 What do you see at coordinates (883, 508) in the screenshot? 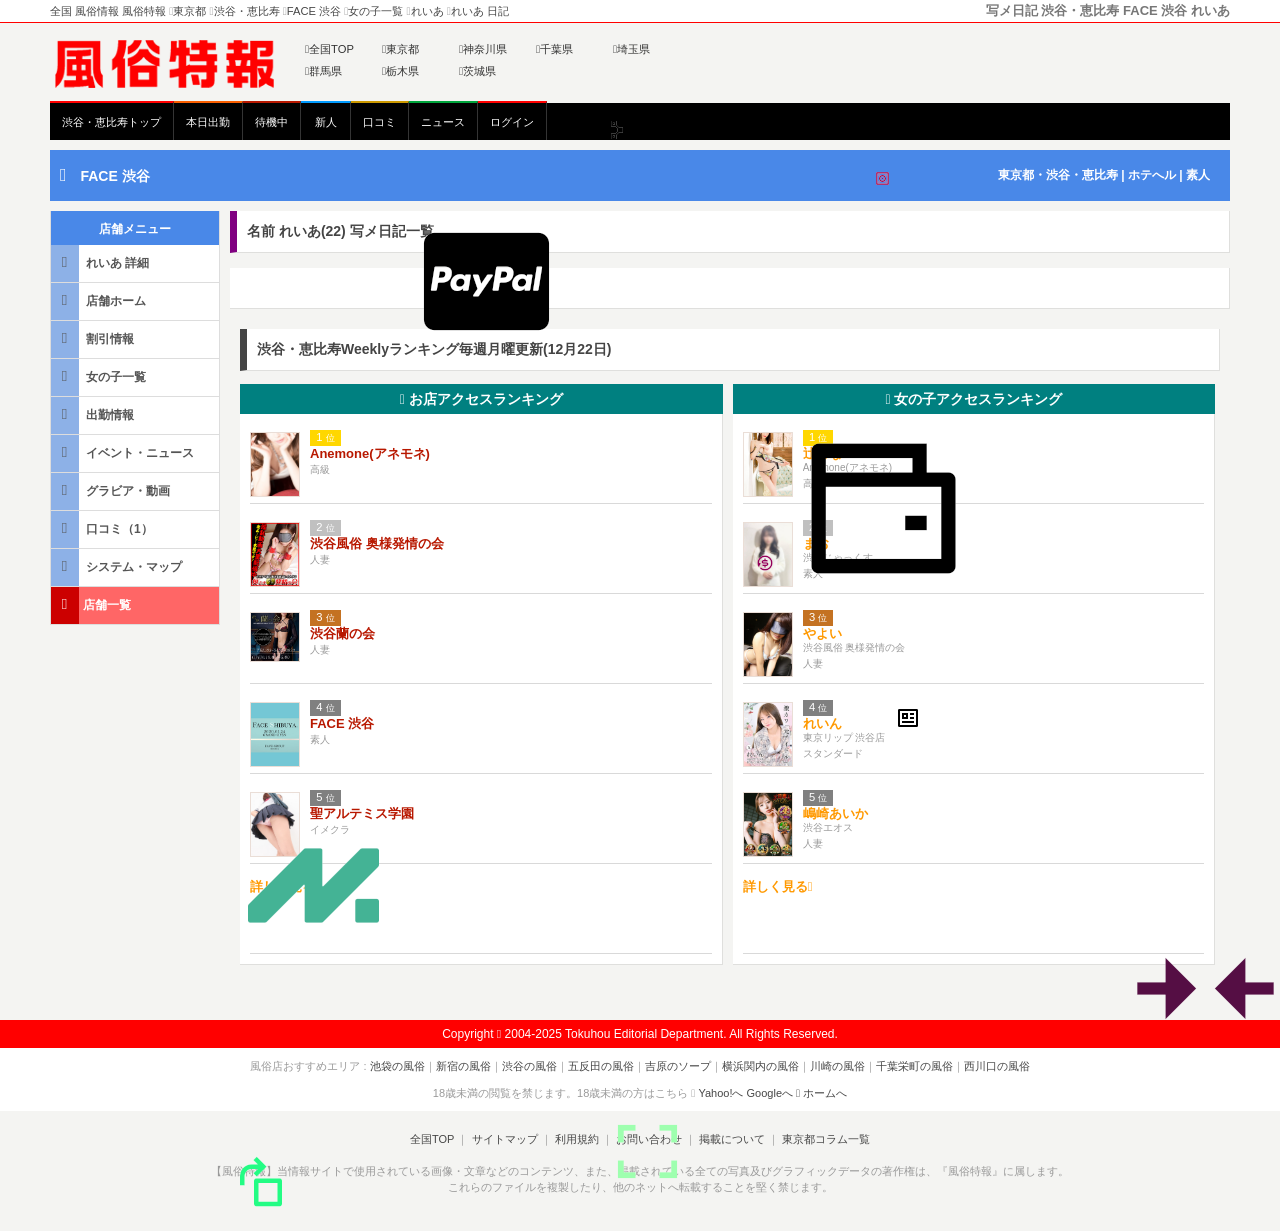
I see `access your wallet or payment methods` at bounding box center [883, 508].